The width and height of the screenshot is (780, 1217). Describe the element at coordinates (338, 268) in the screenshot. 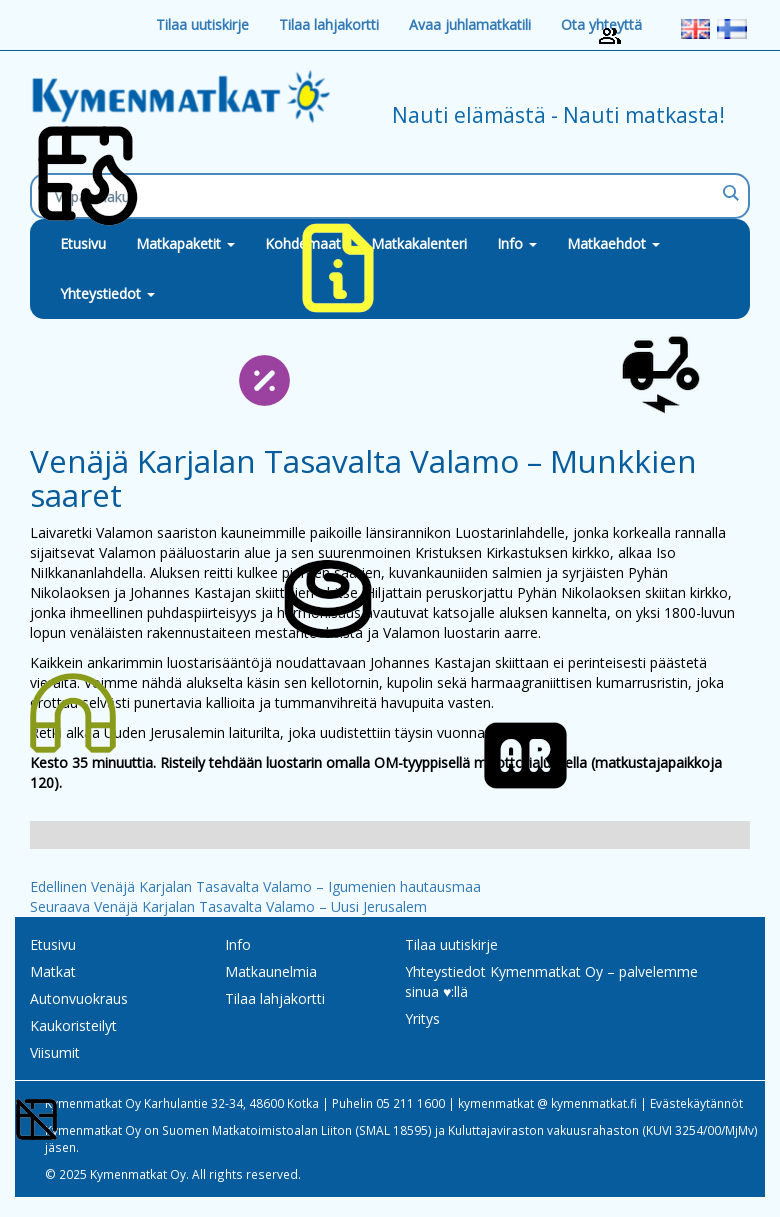

I see `view file details or properties` at that location.